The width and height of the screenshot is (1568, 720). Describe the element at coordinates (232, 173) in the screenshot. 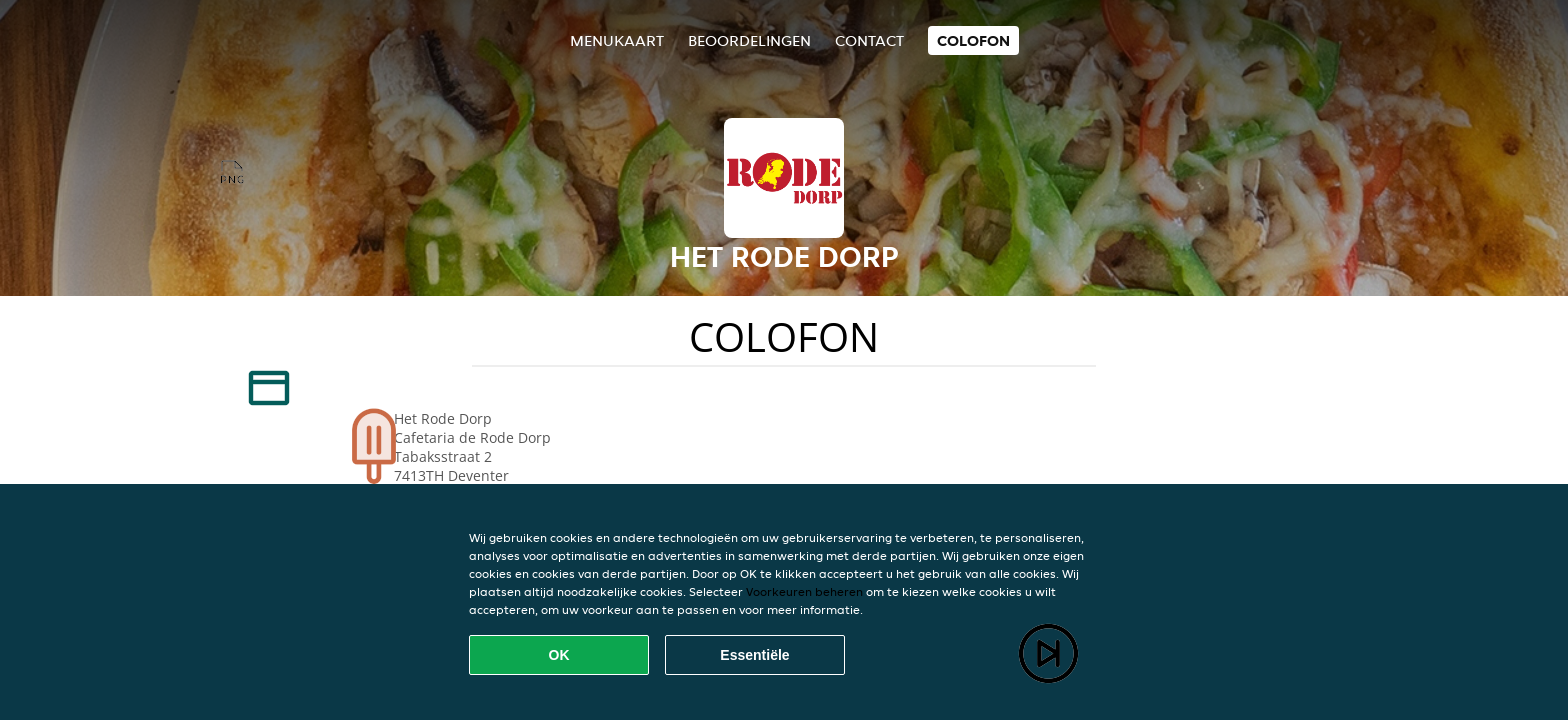

I see `indicates a PNG image file` at that location.